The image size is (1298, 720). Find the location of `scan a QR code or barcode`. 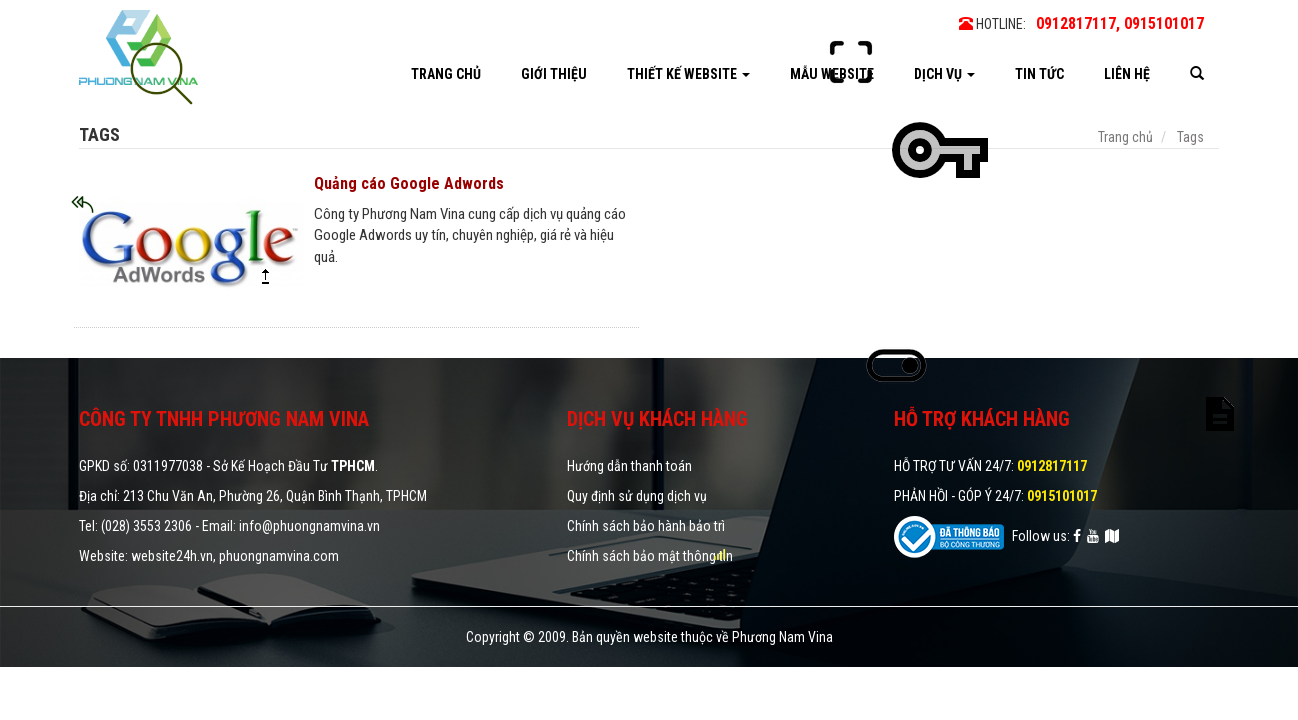

scan a QR code or barcode is located at coordinates (851, 62).